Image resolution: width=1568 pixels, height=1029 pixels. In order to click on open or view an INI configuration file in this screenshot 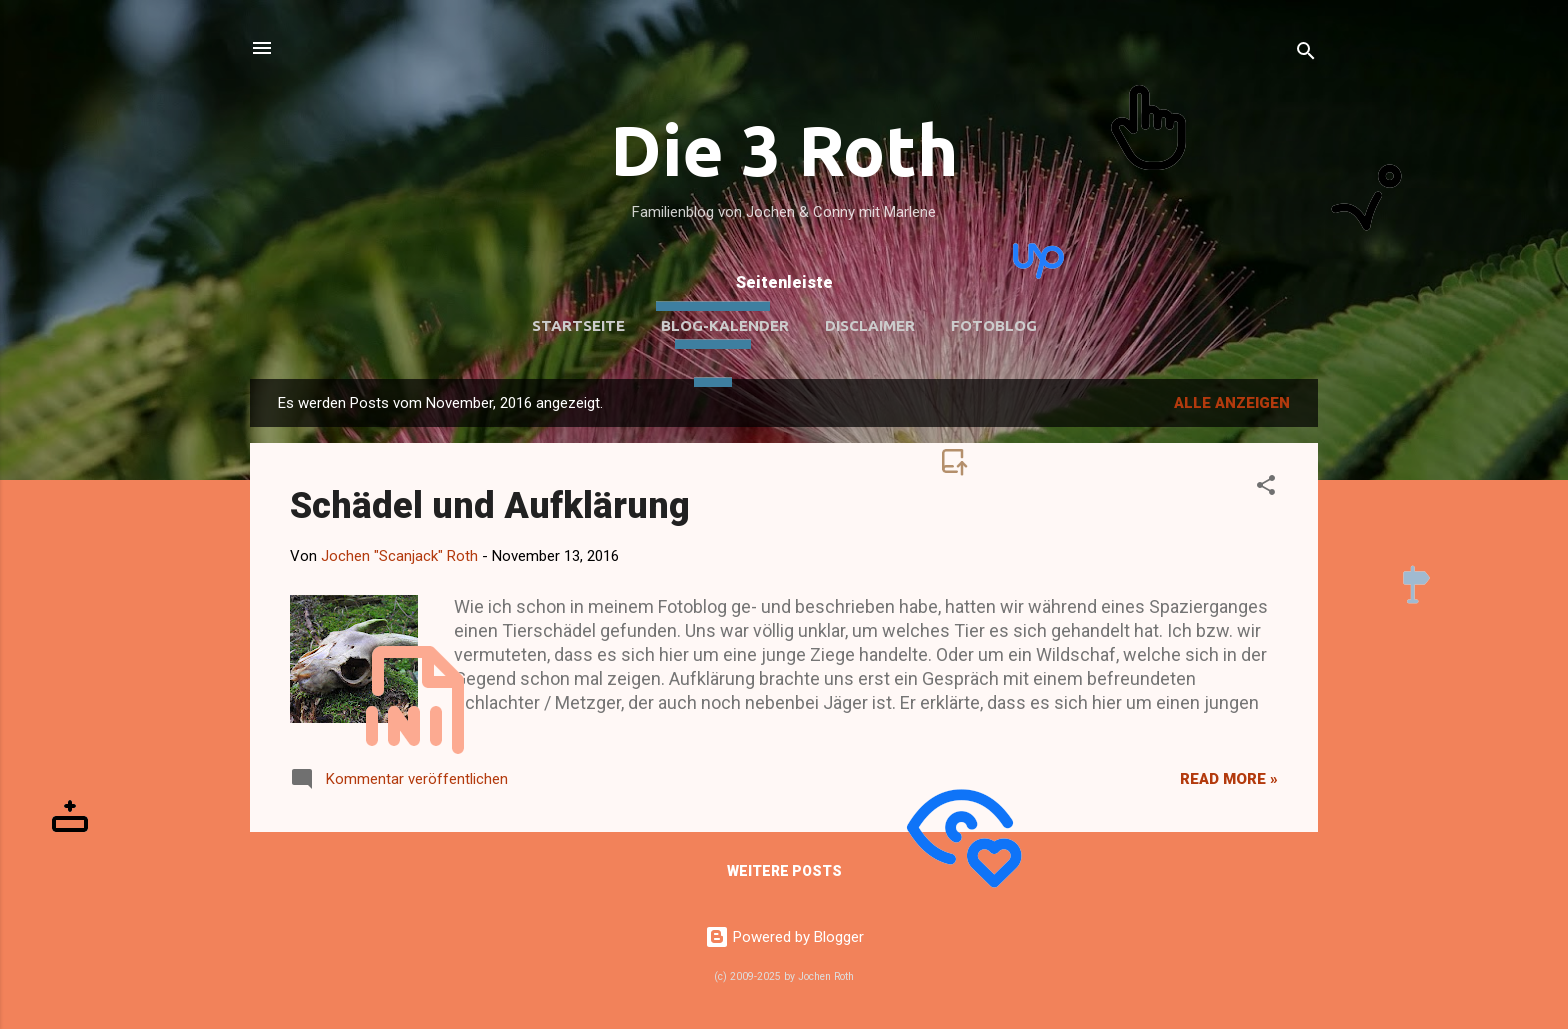, I will do `click(418, 700)`.